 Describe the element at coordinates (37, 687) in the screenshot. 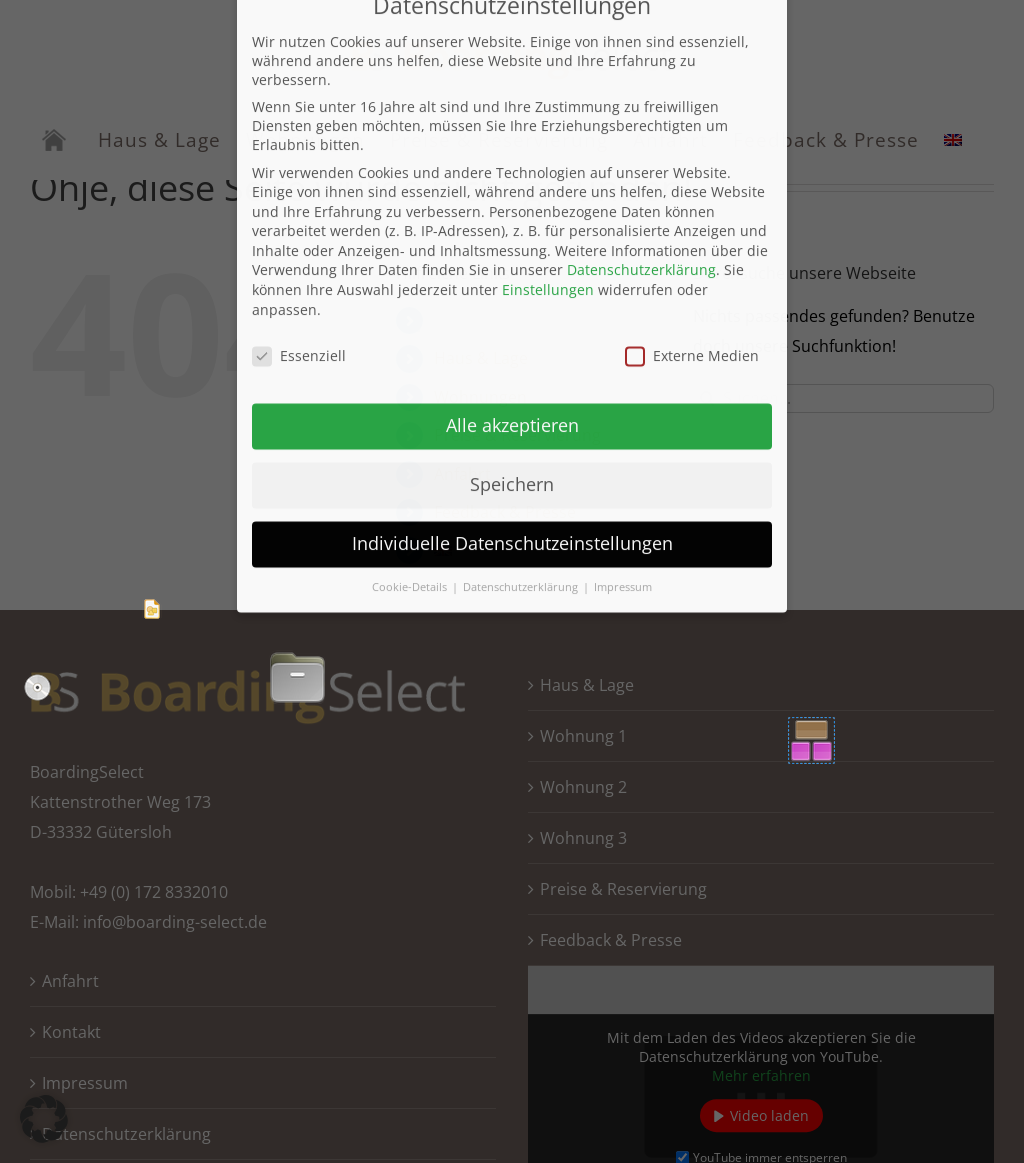

I see `indicates optical disc drive or CD/DVD media` at that location.